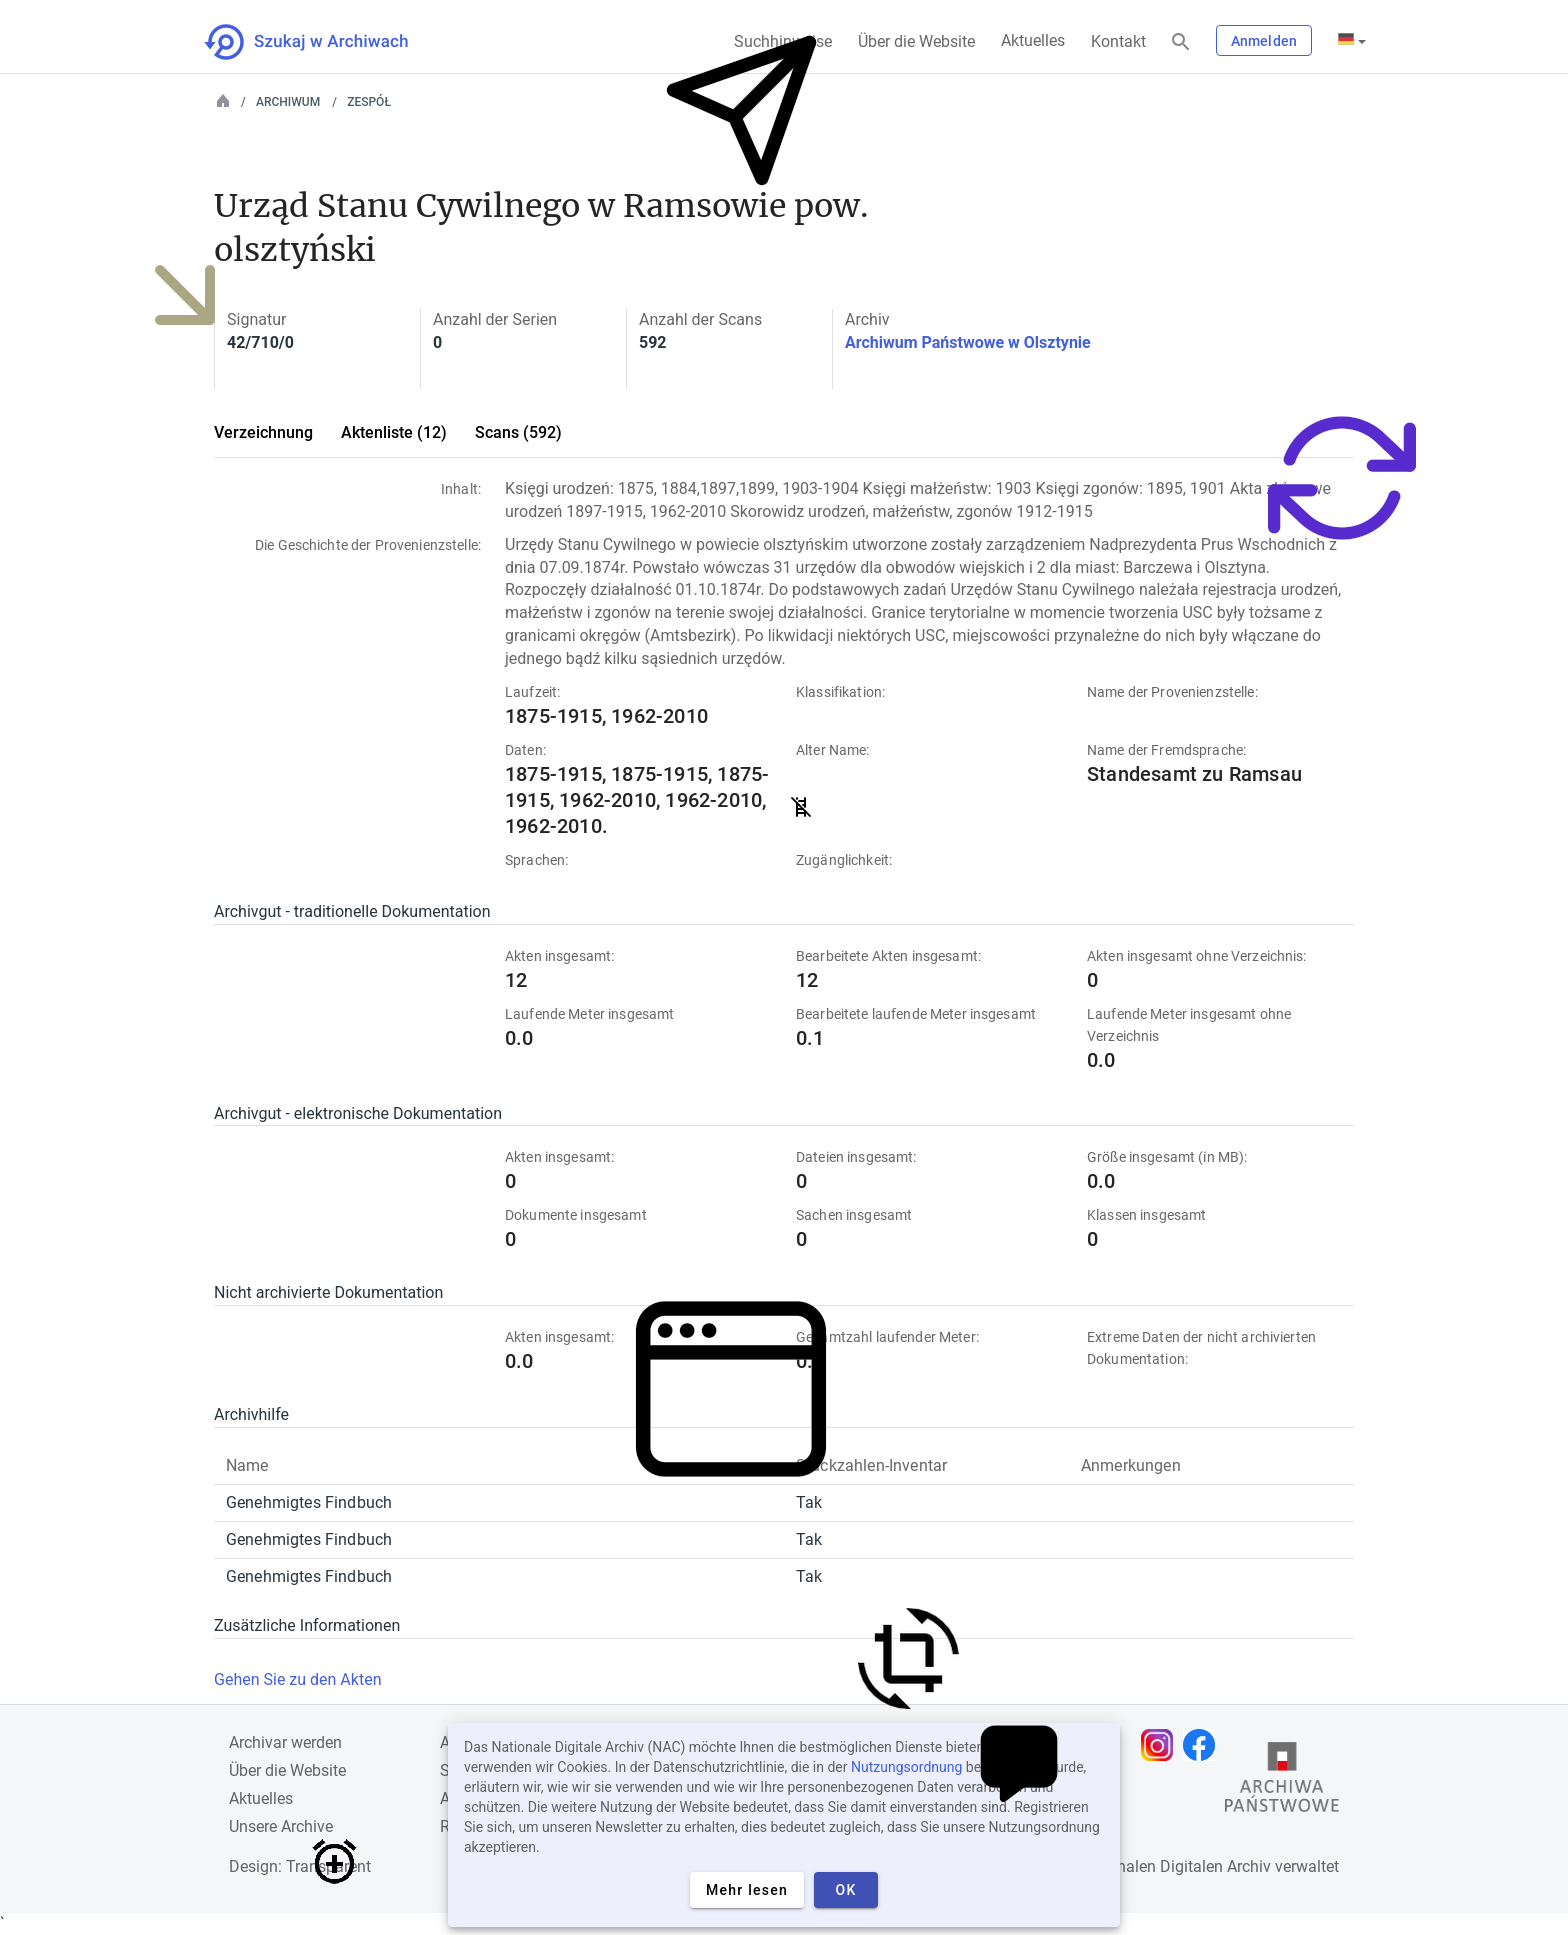 Image resolution: width=1568 pixels, height=1935 pixels. Describe the element at coordinates (1342, 478) in the screenshot. I see `refresh or reload content` at that location.